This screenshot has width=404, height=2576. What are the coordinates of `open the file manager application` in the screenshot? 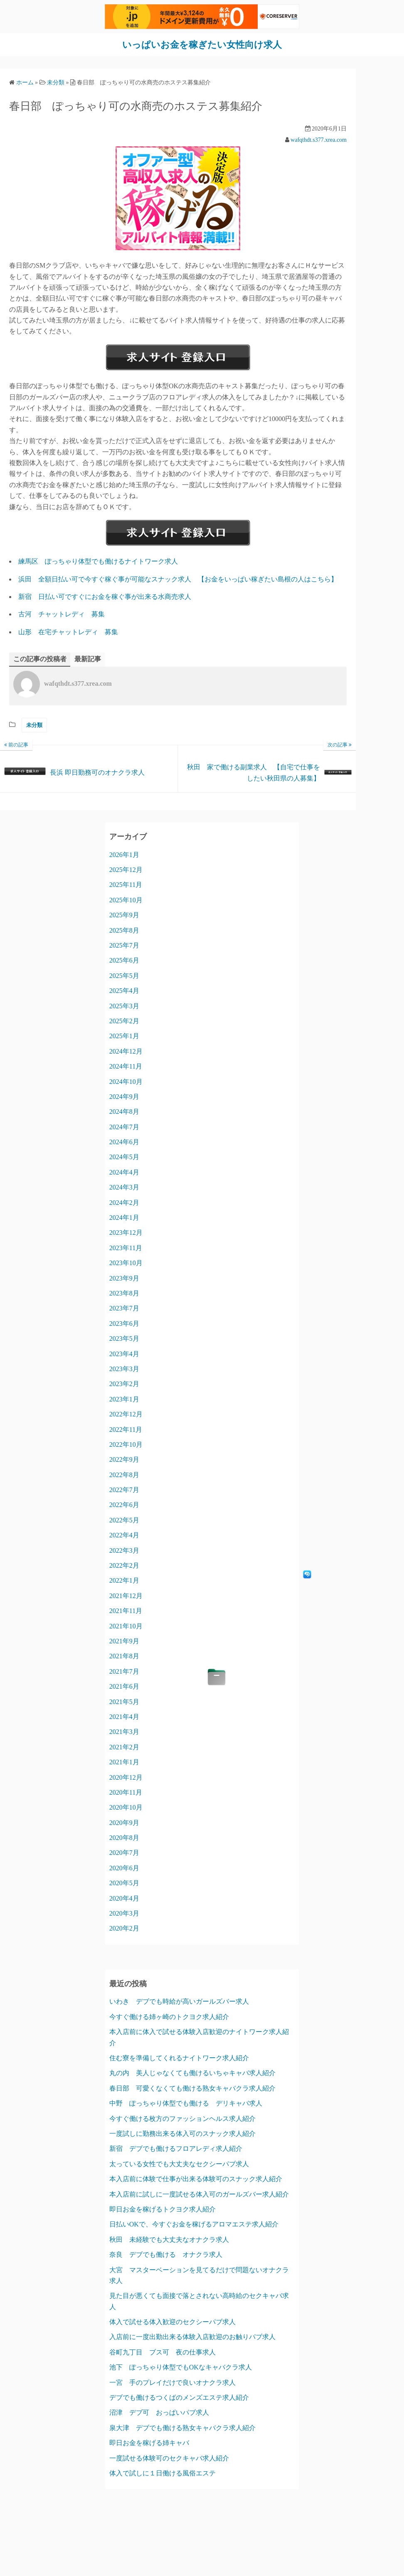 It's located at (217, 1677).